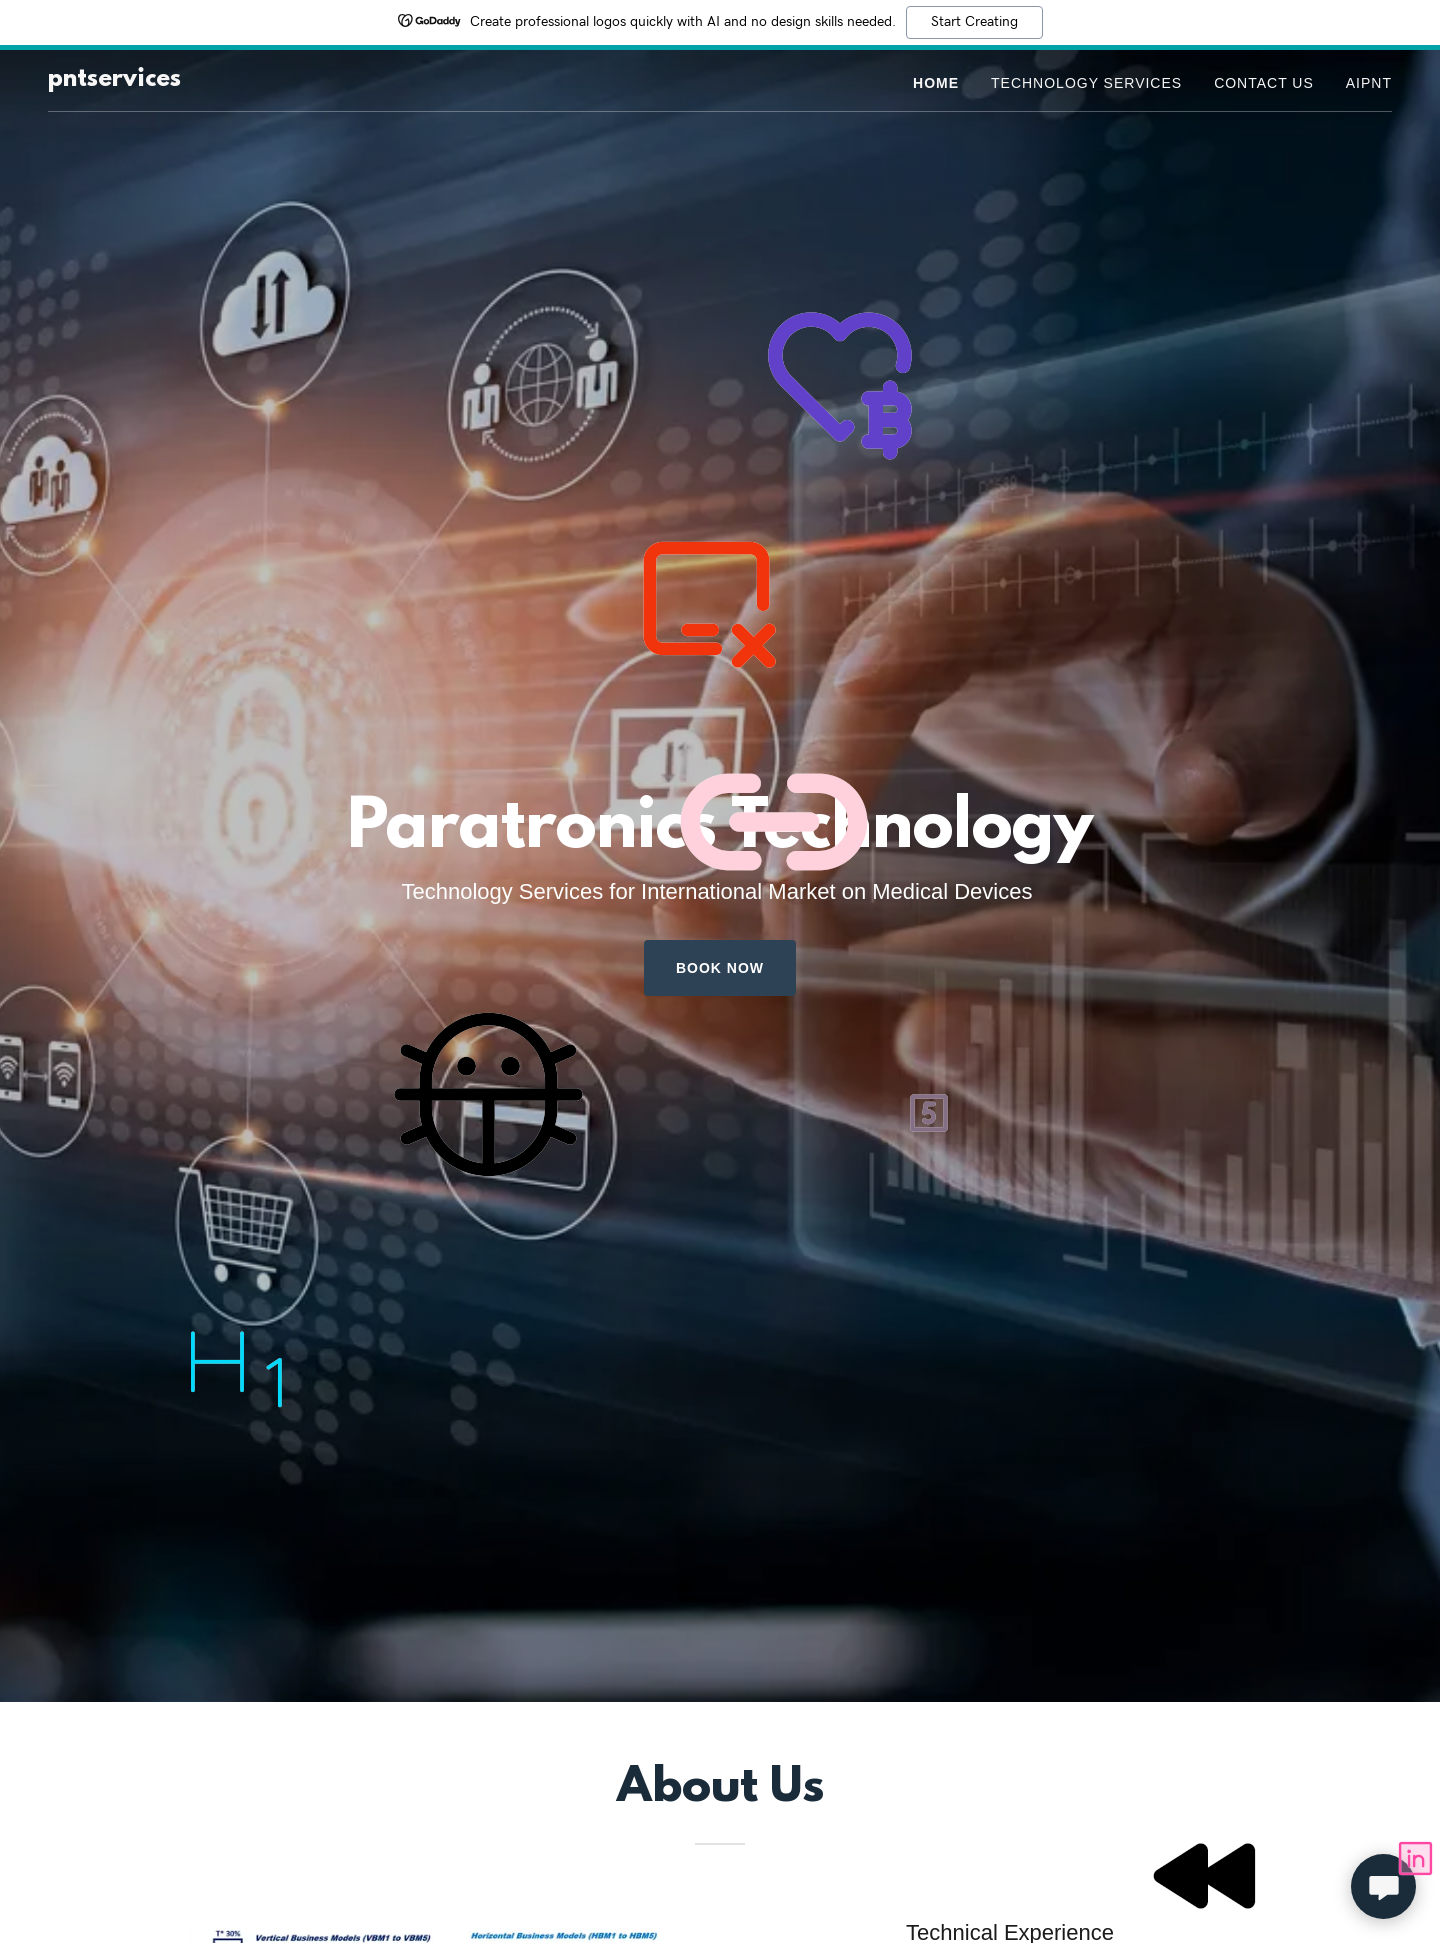 The image size is (1440, 1943). I want to click on indicates step 5 in a numbered process, so click(929, 1113).